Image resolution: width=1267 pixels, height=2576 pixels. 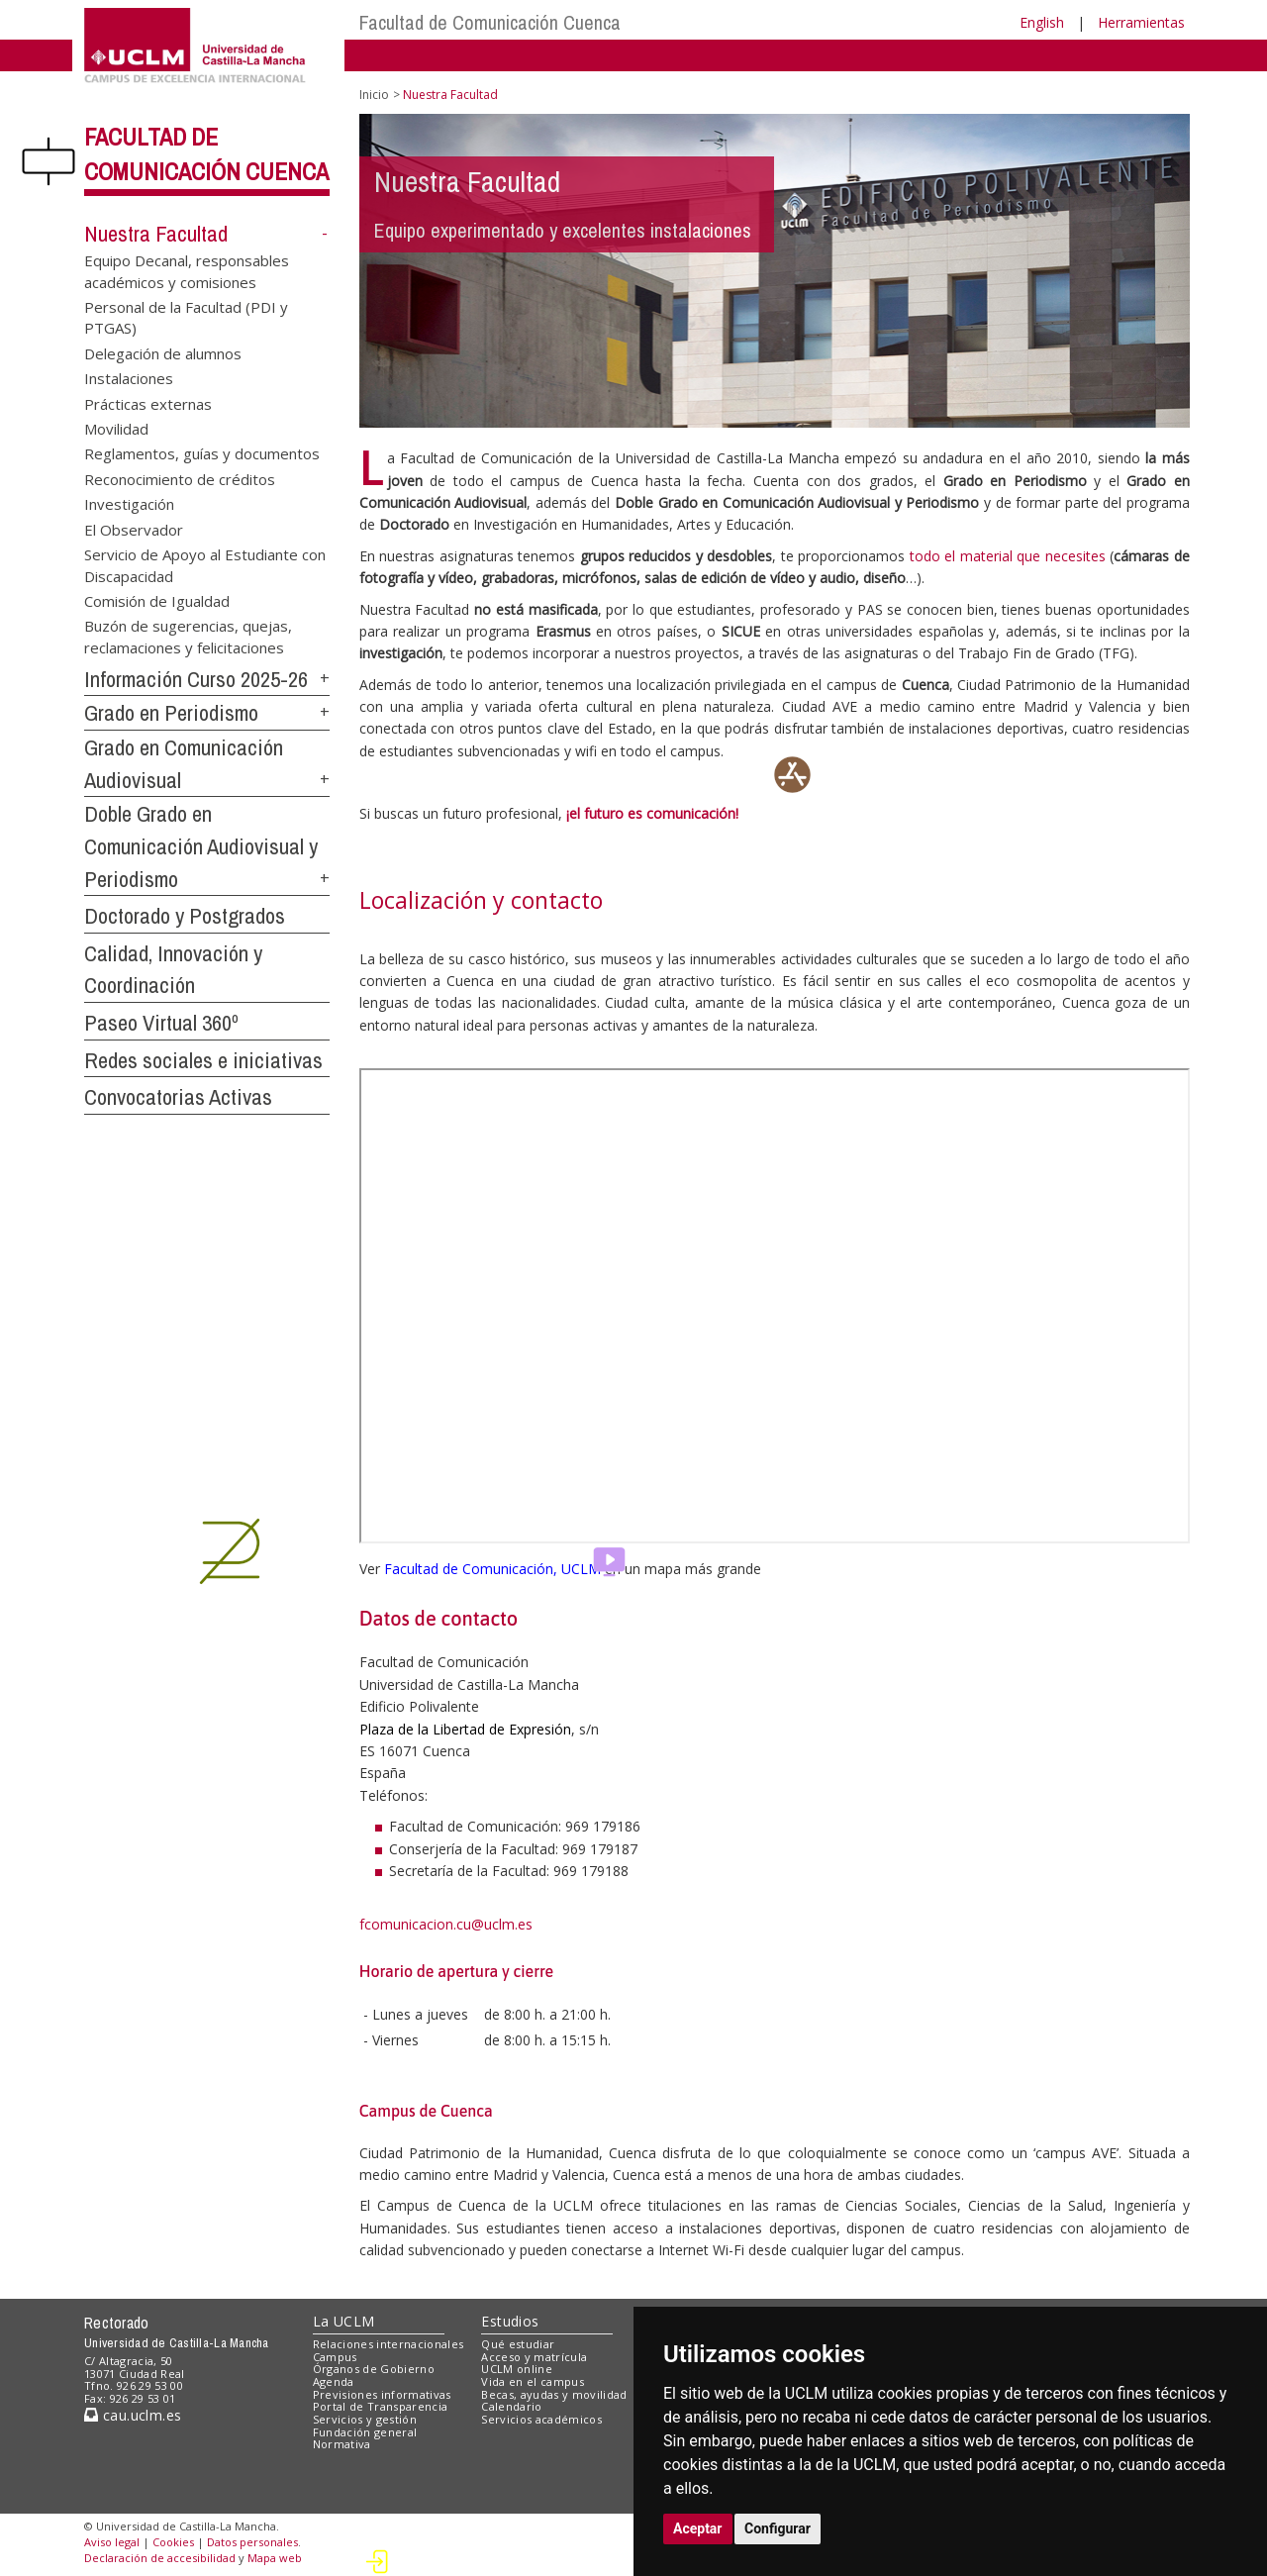 What do you see at coordinates (378, 2561) in the screenshot?
I see `log in to your account` at bounding box center [378, 2561].